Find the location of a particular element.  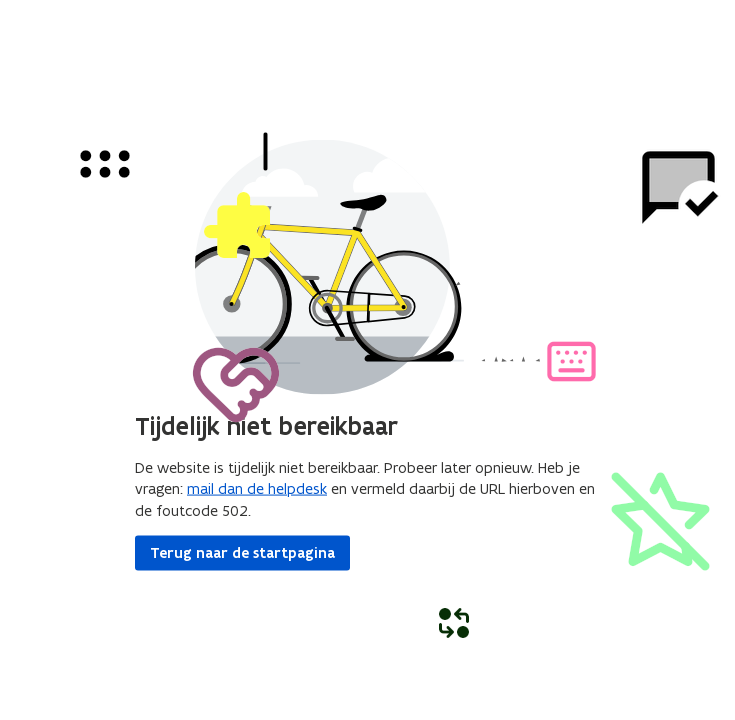

mark a conversation as read is located at coordinates (678, 187).